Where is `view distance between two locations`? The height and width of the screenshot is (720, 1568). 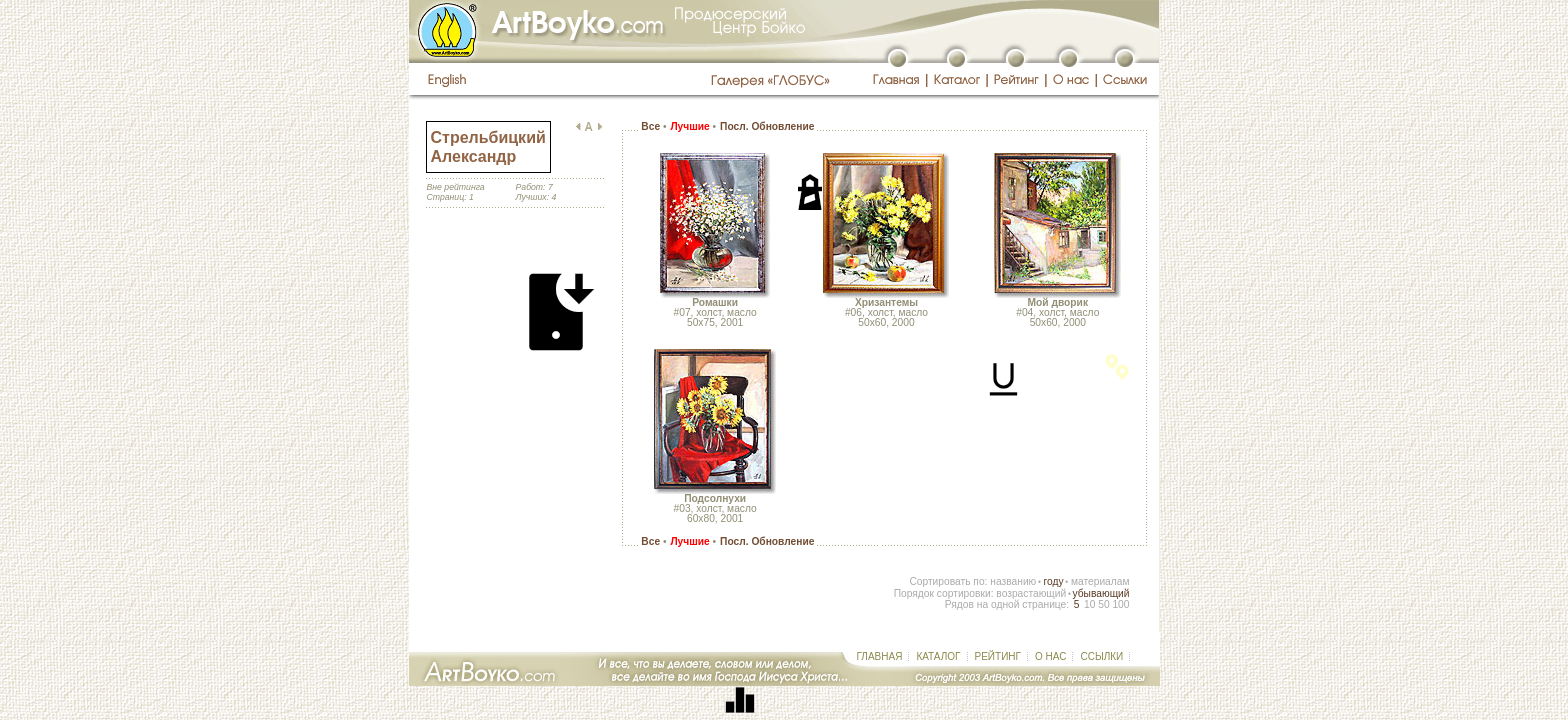
view distance between two locations is located at coordinates (1117, 367).